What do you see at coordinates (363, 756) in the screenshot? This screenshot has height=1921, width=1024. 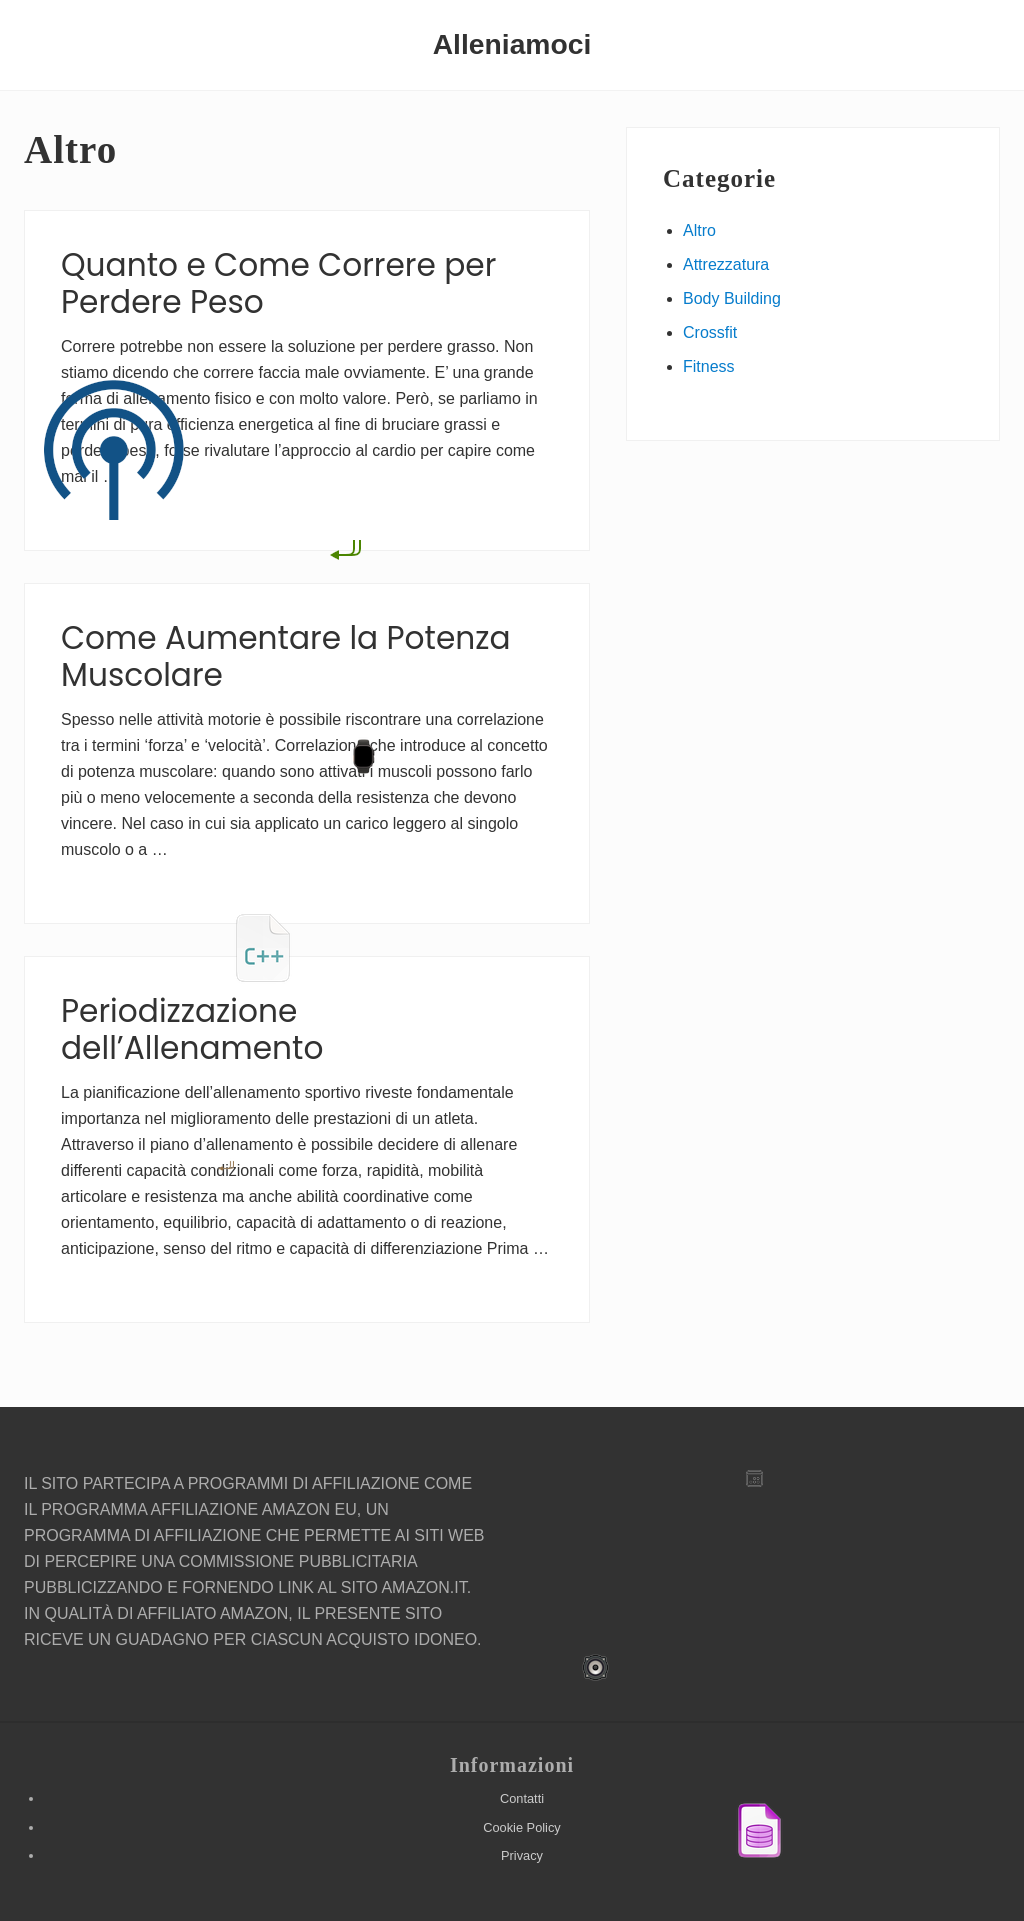 I see `apple watch device icon` at bounding box center [363, 756].